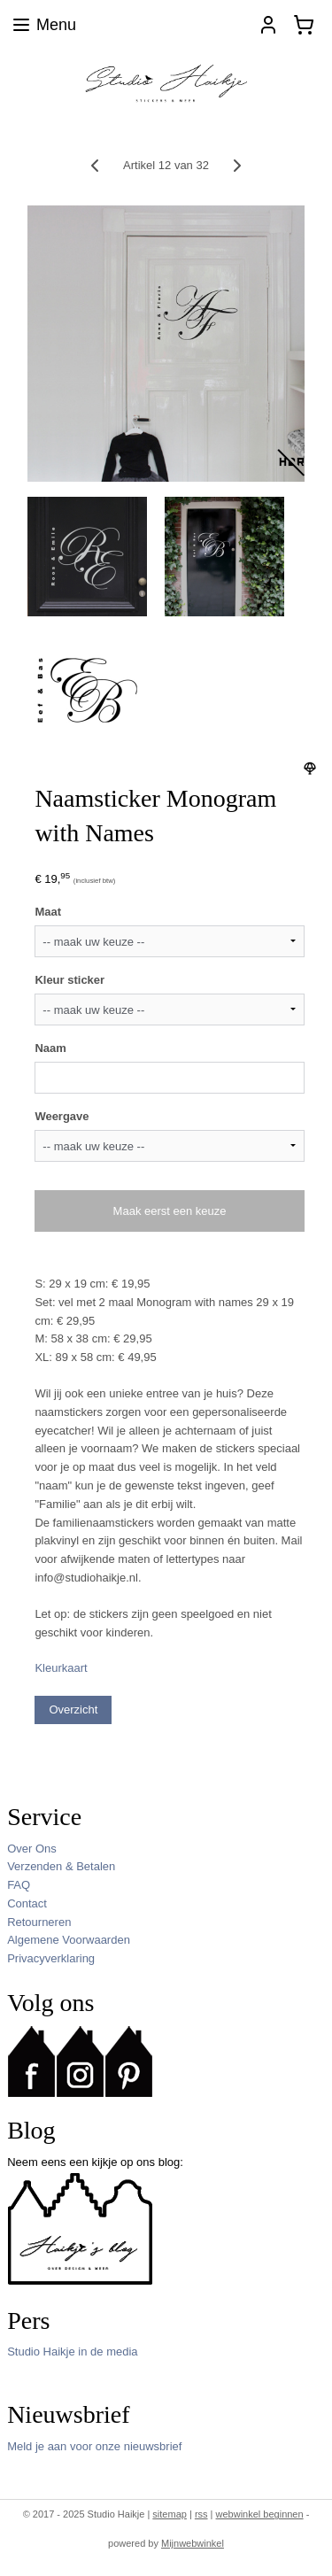  Describe the element at coordinates (310, 769) in the screenshot. I see `access emergency or backup options` at that location.